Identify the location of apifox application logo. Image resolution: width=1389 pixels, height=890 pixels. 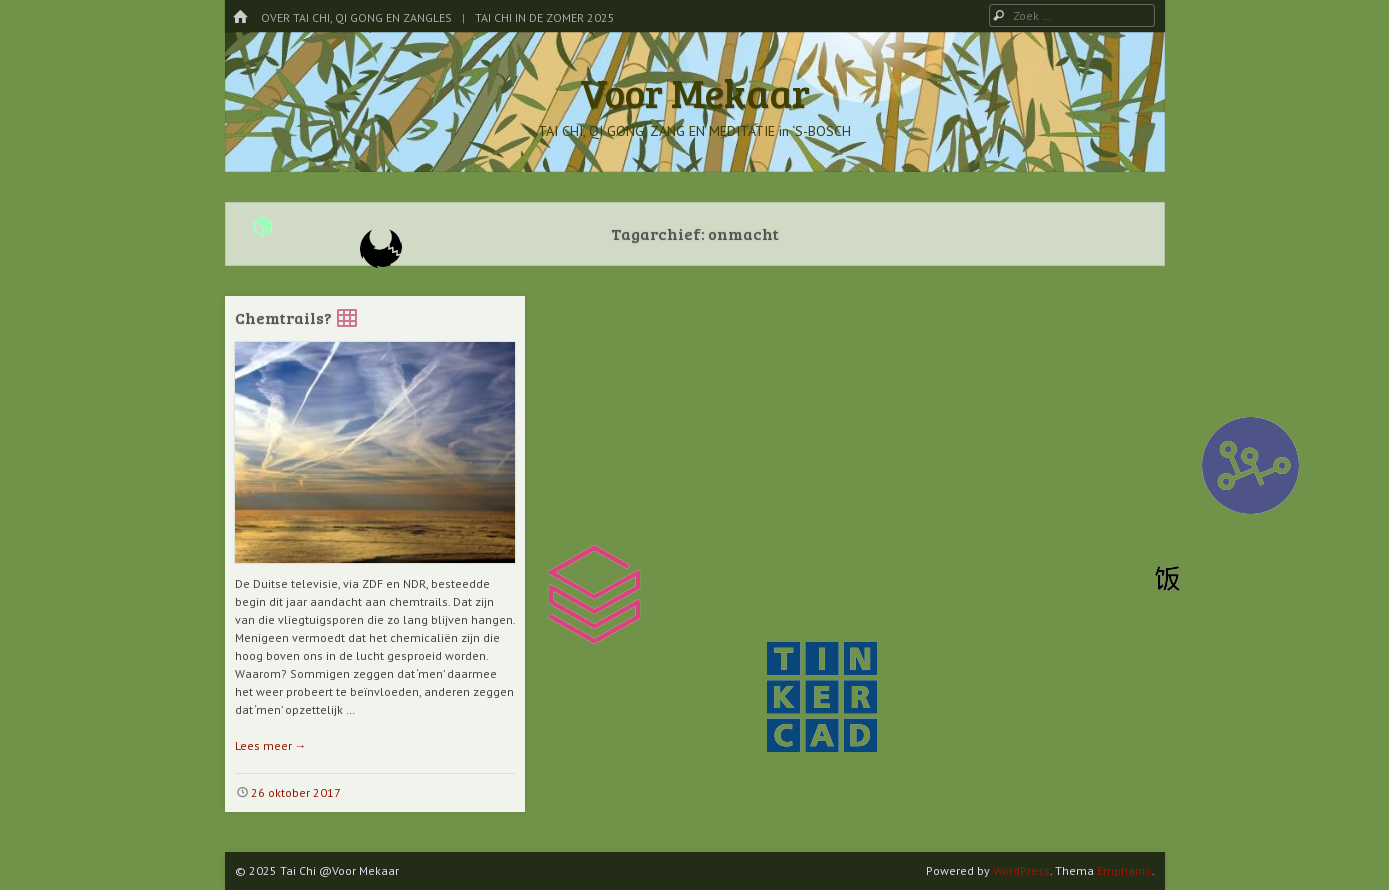
(381, 249).